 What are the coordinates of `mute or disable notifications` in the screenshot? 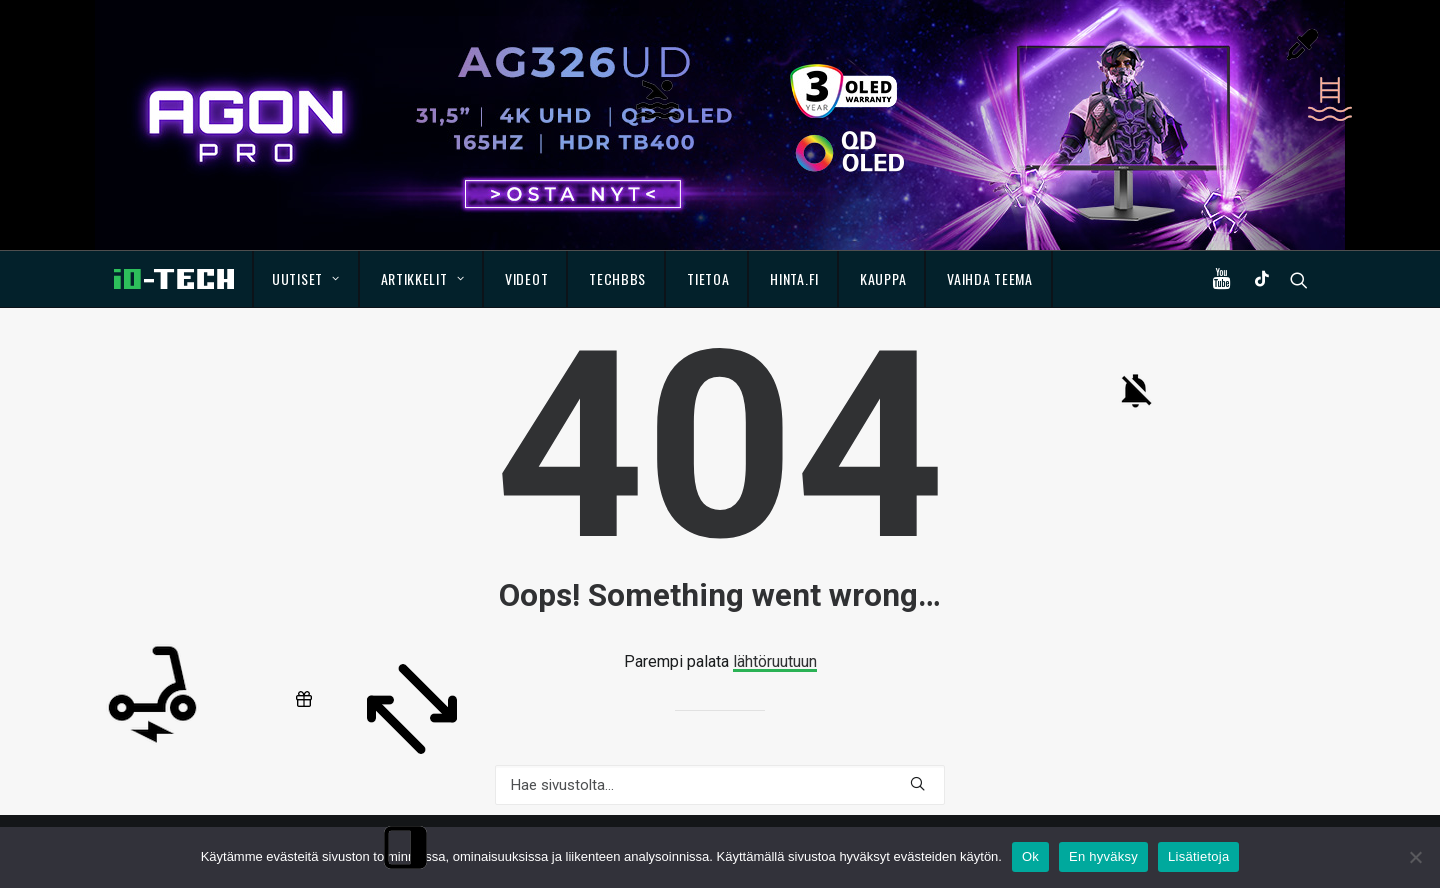 It's located at (1135, 390).